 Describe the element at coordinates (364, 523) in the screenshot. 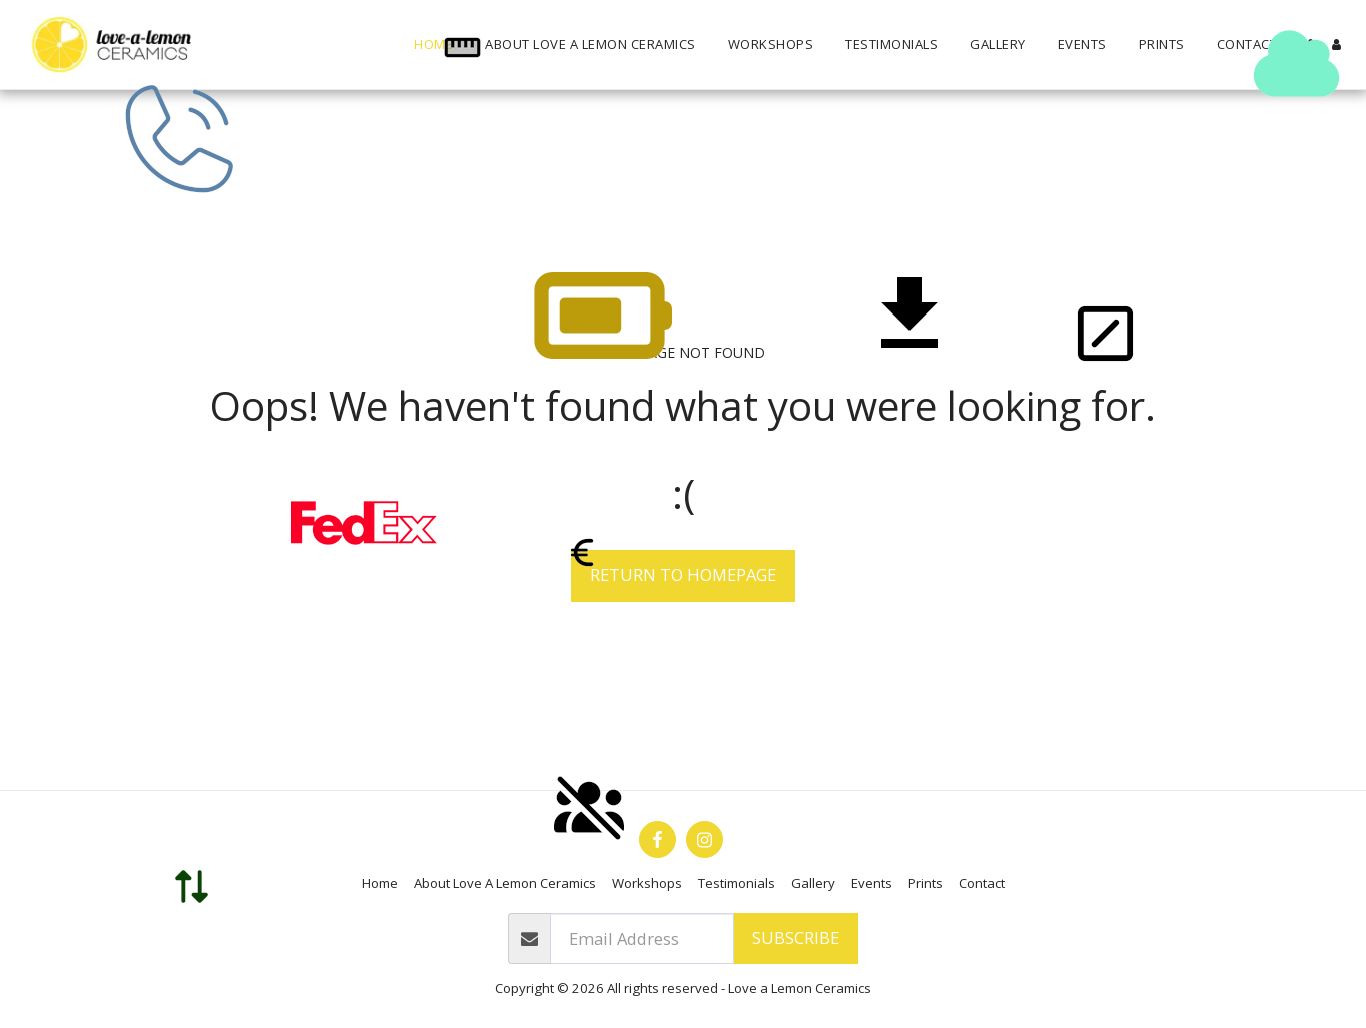

I see `fedex shipping or delivery services` at that location.